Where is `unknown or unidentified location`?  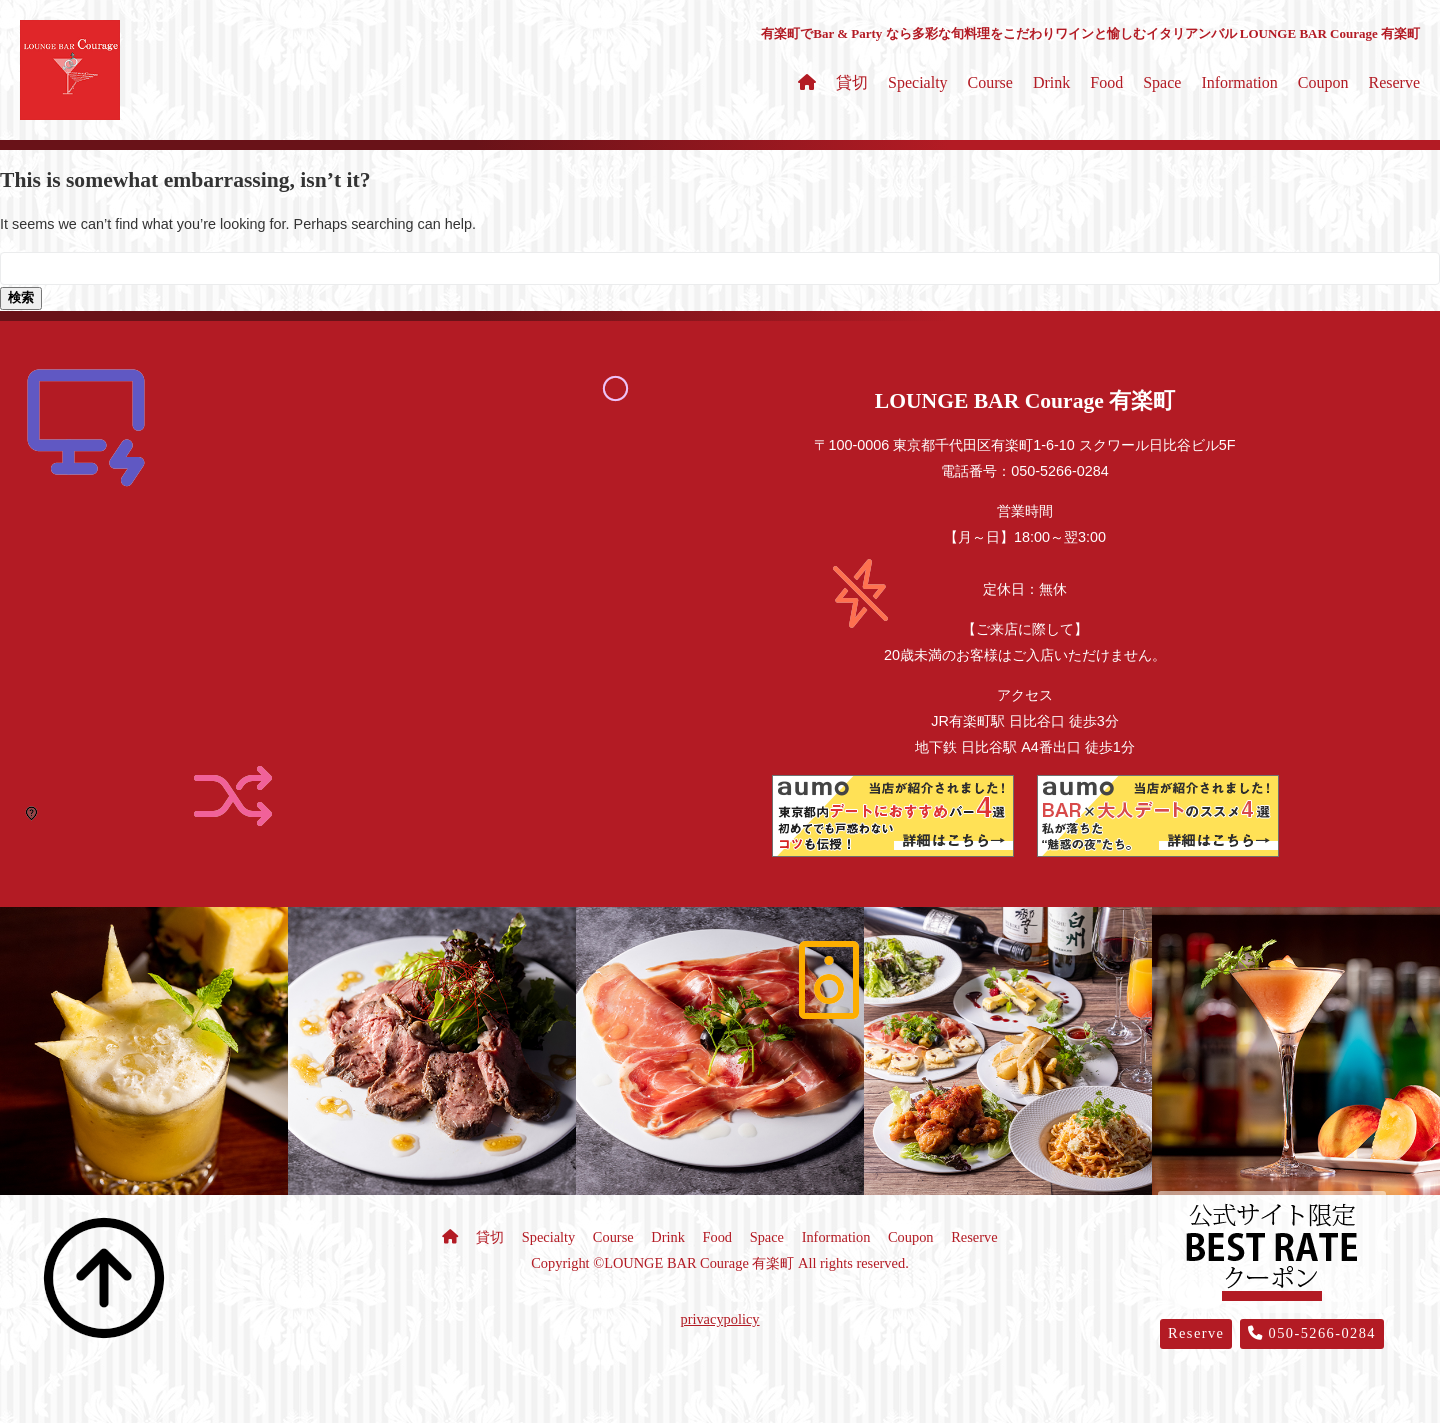
unknown or unidentified location is located at coordinates (31, 813).